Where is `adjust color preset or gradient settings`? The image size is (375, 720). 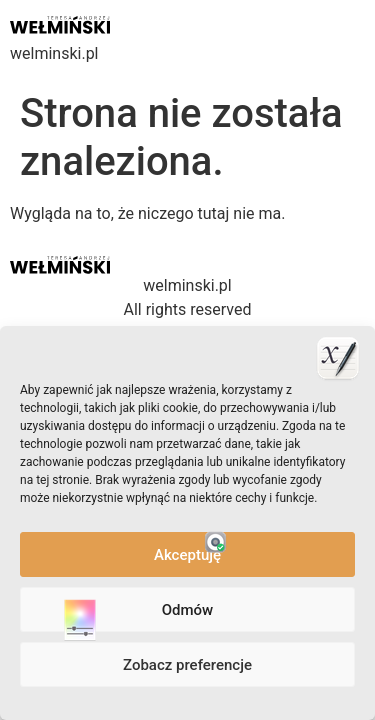 adjust color preset or gradient settings is located at coordinates (80, 620).